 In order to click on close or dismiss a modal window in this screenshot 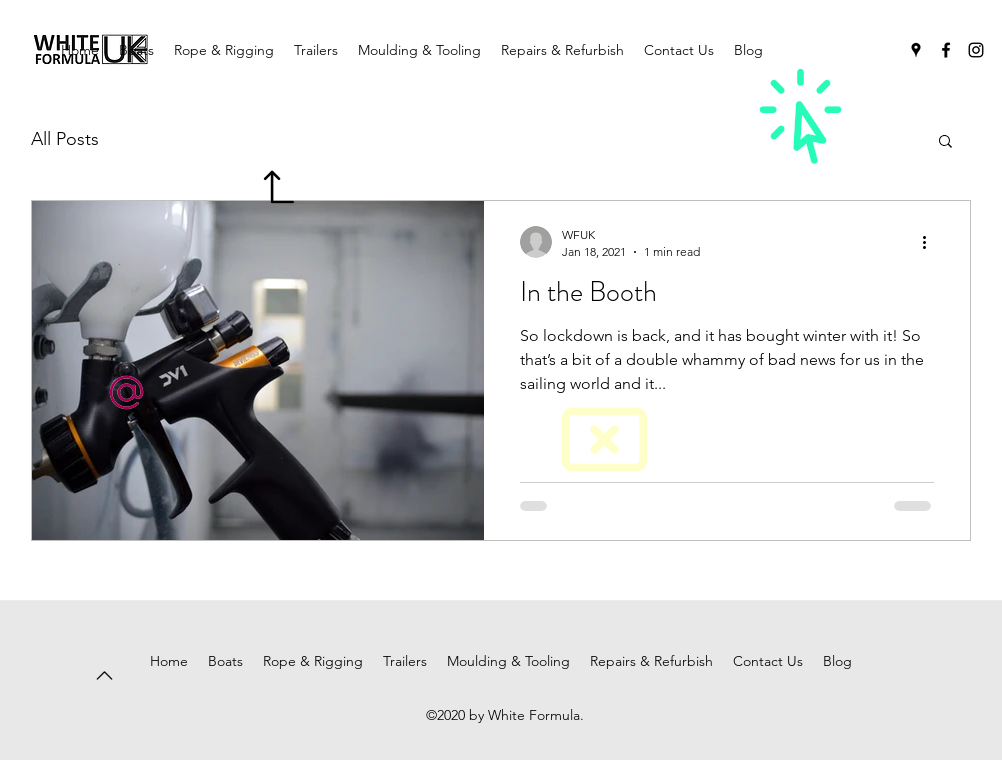, I will do `click(604, 439)`.